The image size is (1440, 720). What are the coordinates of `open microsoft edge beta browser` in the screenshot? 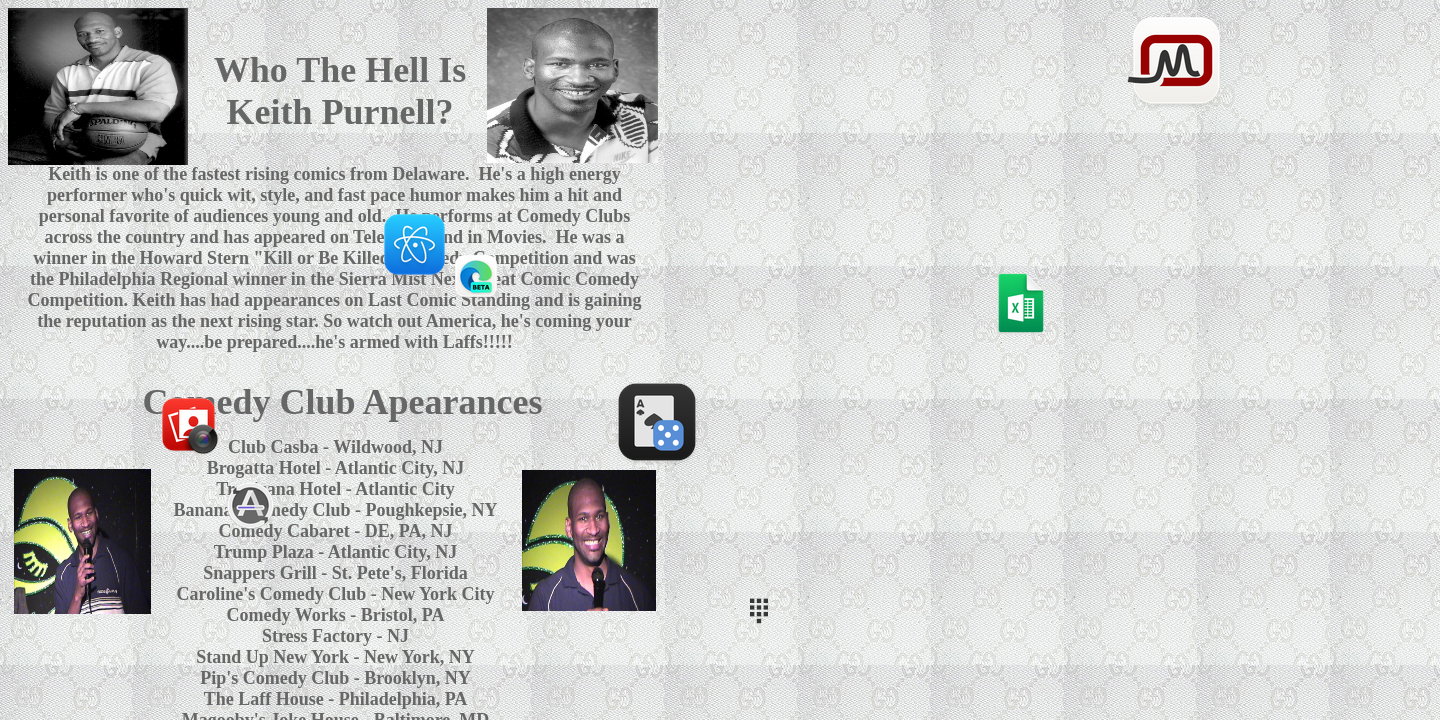 It's located at (476, 276).